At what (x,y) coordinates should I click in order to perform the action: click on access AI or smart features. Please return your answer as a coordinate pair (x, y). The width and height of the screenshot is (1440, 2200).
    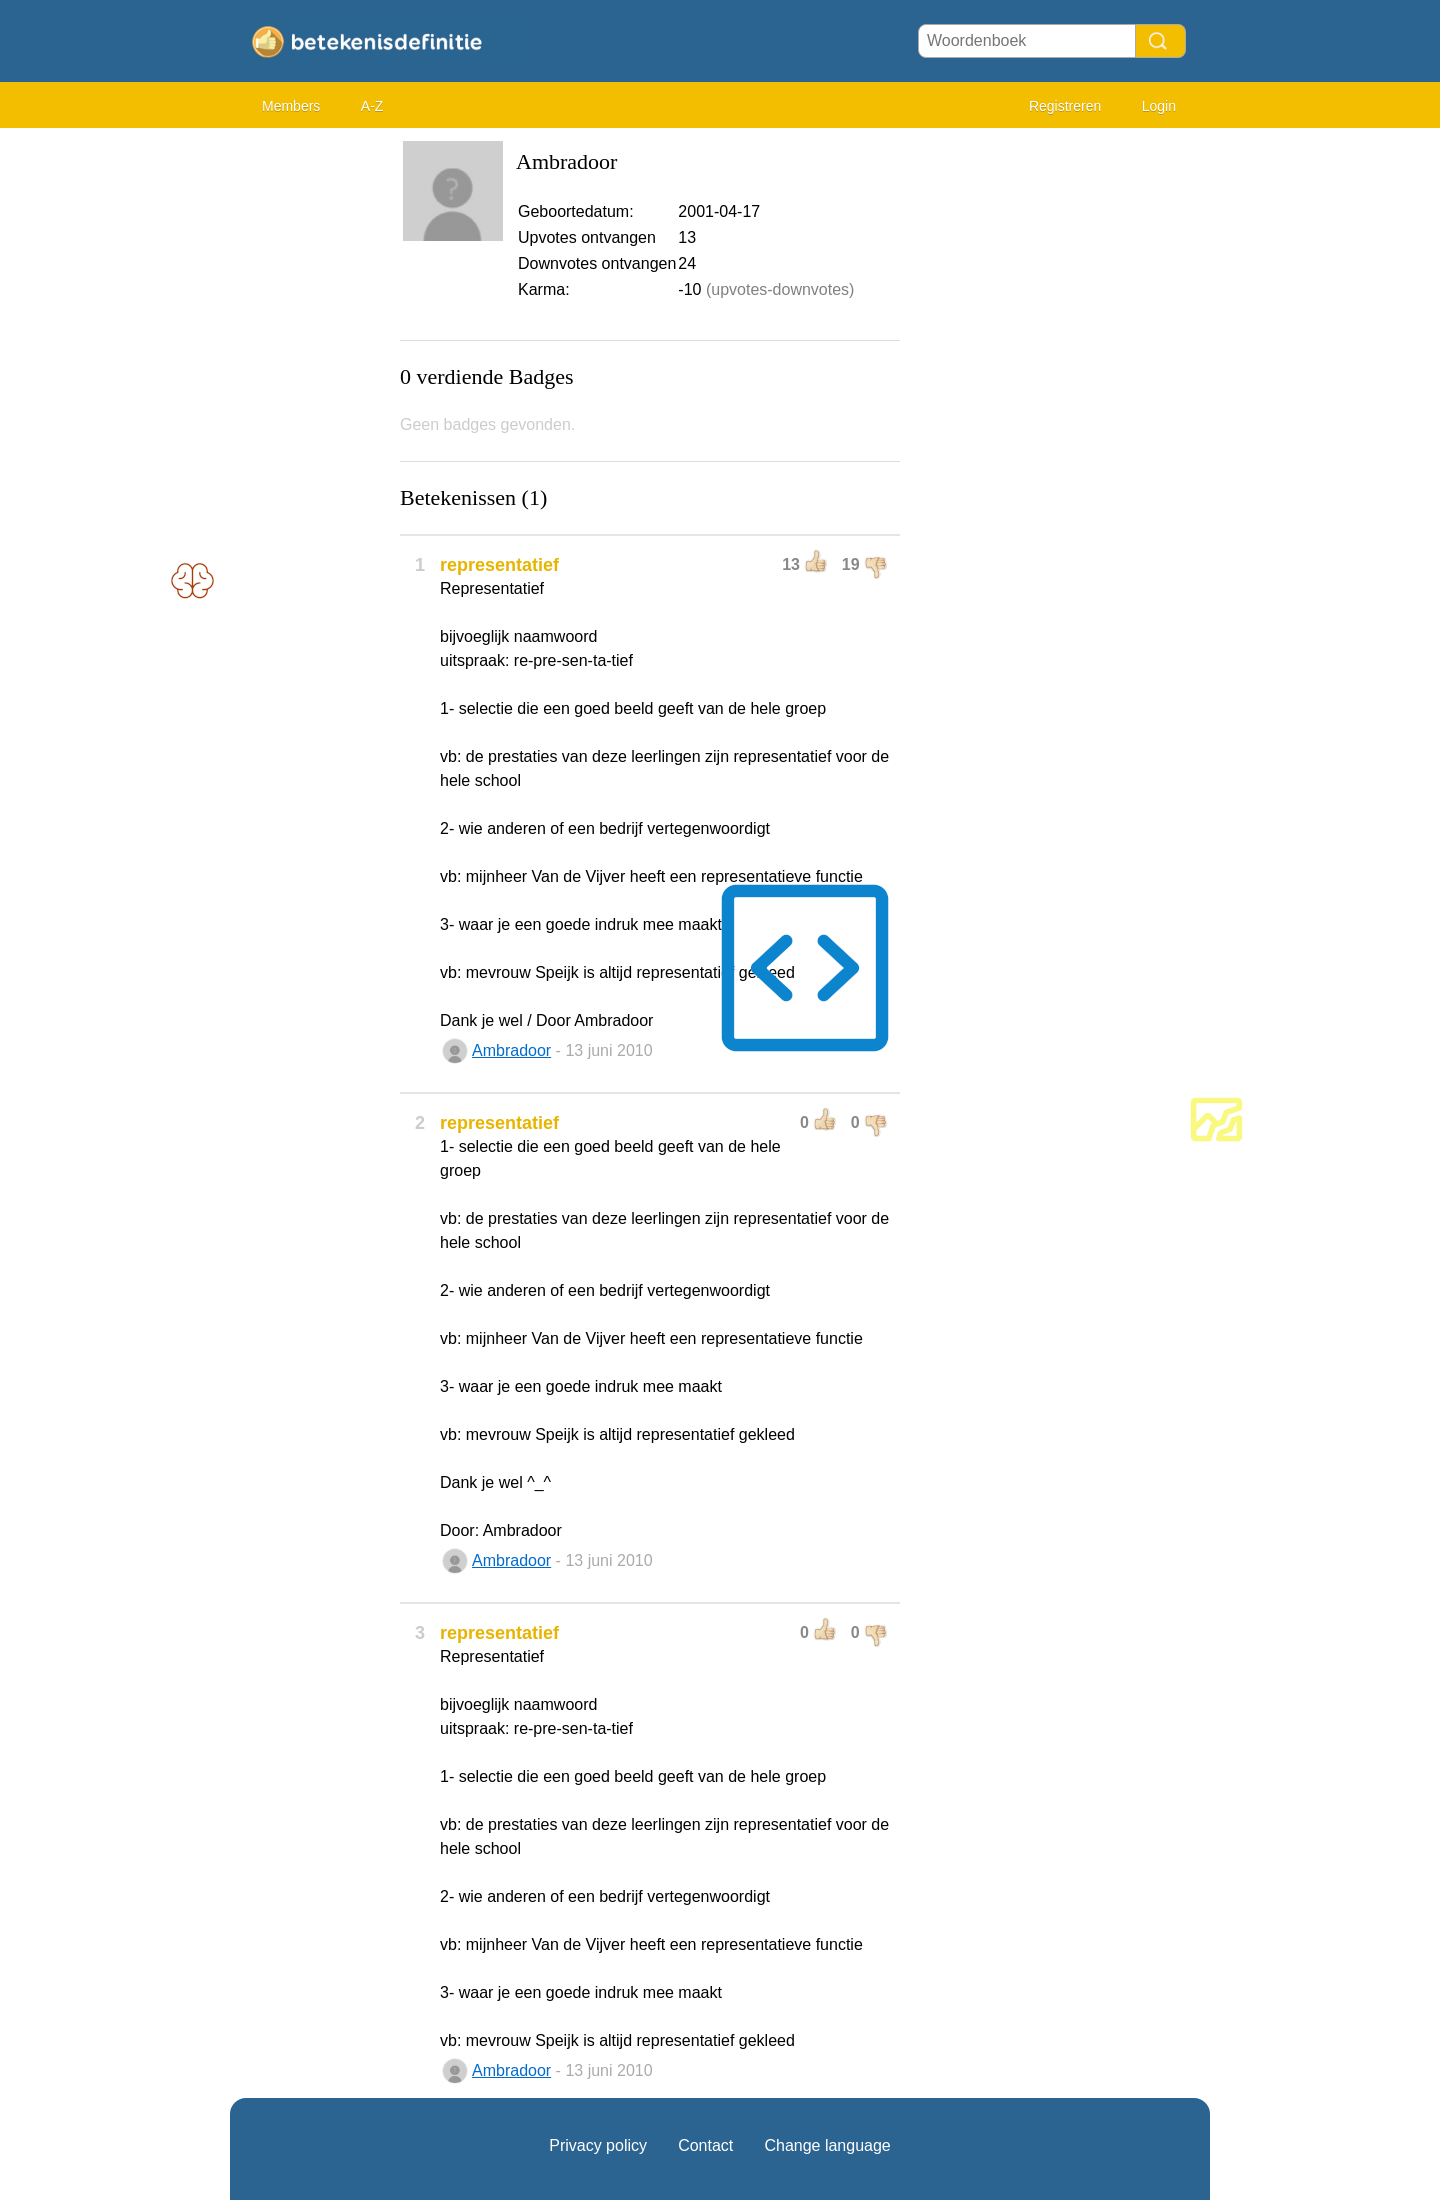
    Looking at the image, I should click on (192, 581).